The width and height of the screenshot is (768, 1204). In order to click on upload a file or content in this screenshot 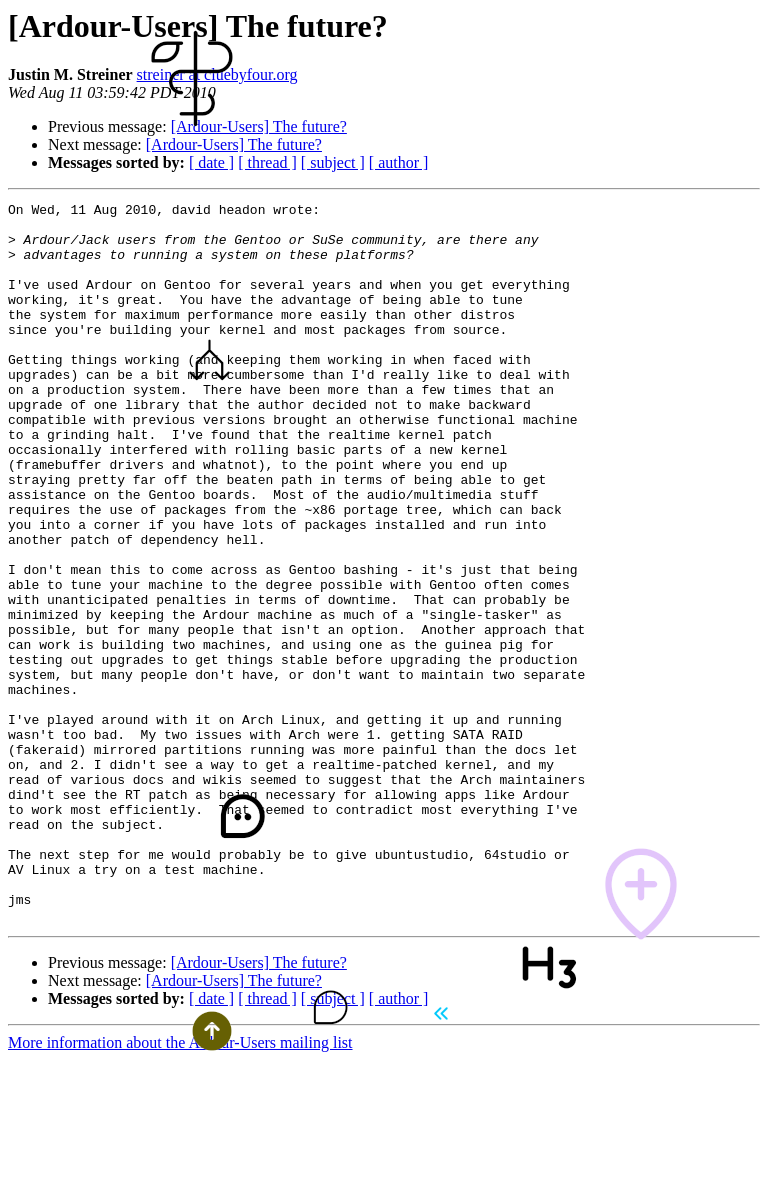, I will do `click(212, 1031)`.